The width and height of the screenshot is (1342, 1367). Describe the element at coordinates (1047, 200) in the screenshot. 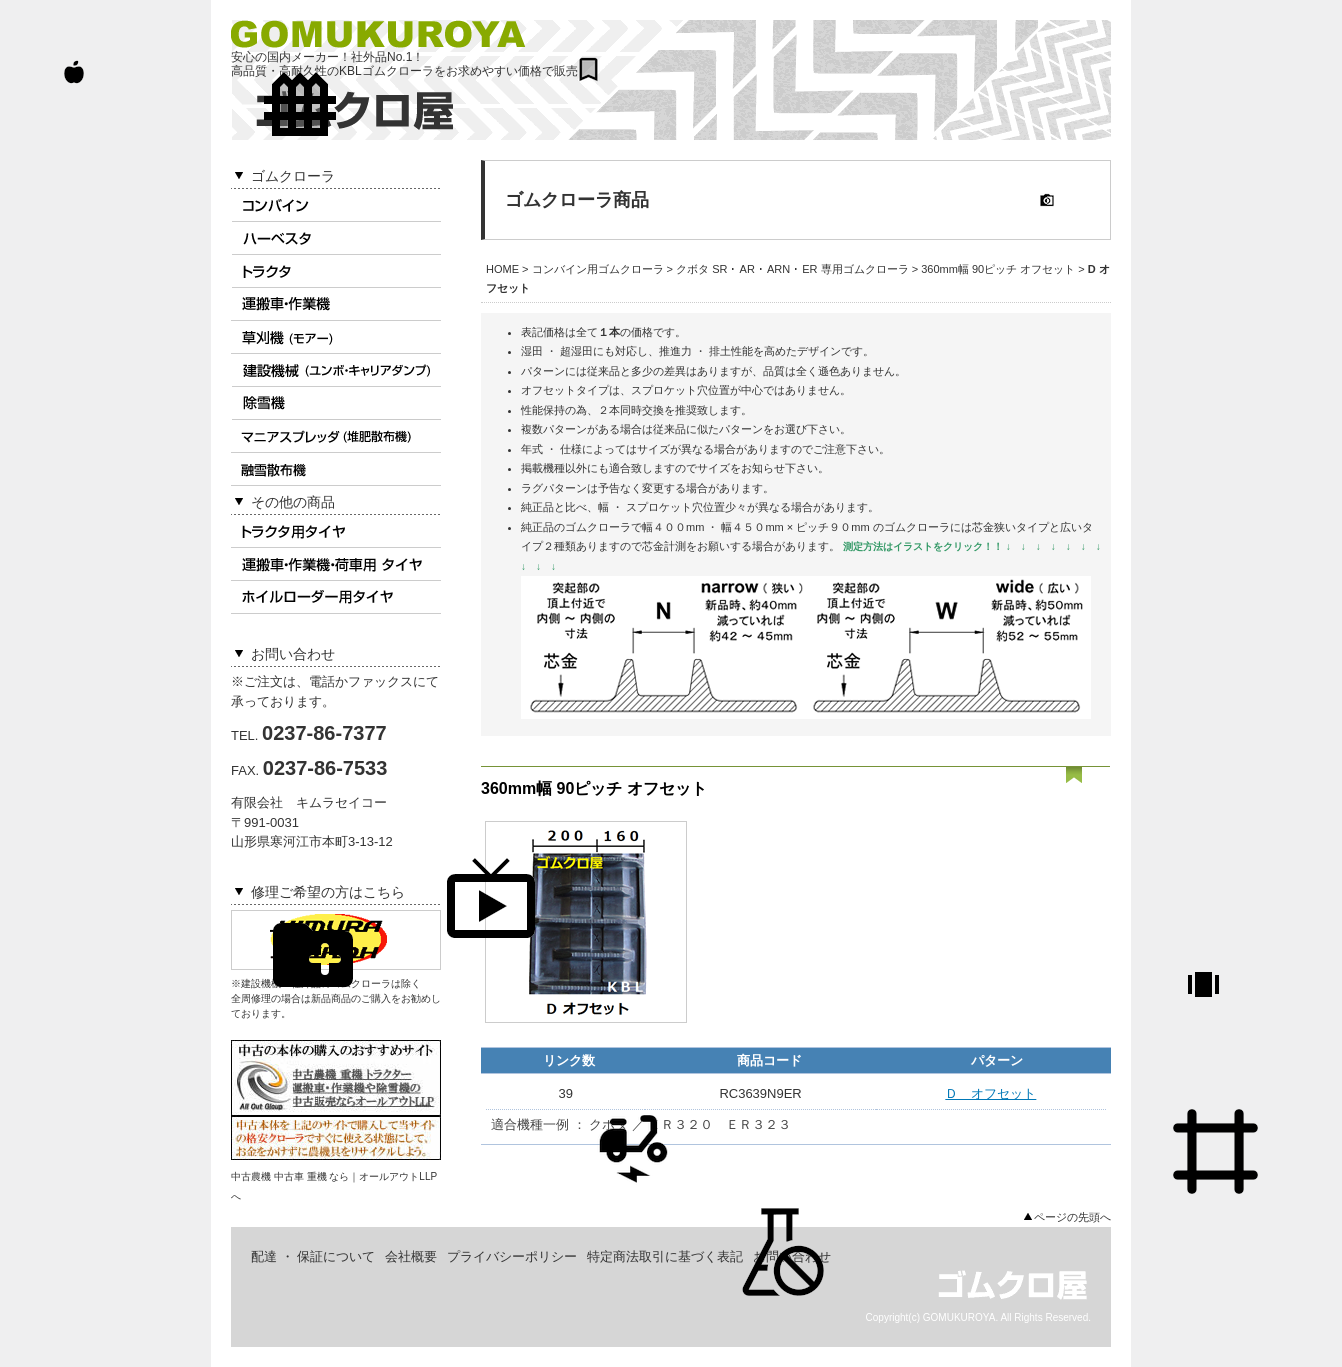

I see `apply black and white filter to photo` at that location.